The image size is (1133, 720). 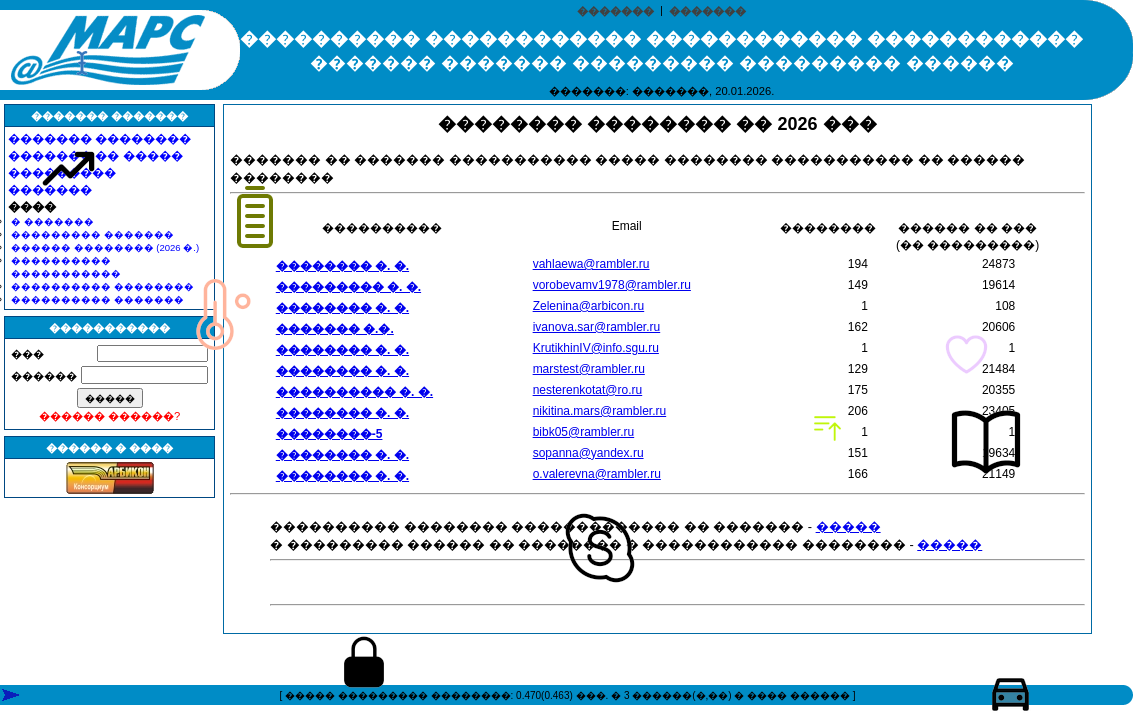 I want to click on battery fully charged, so click(x=255, y=218).